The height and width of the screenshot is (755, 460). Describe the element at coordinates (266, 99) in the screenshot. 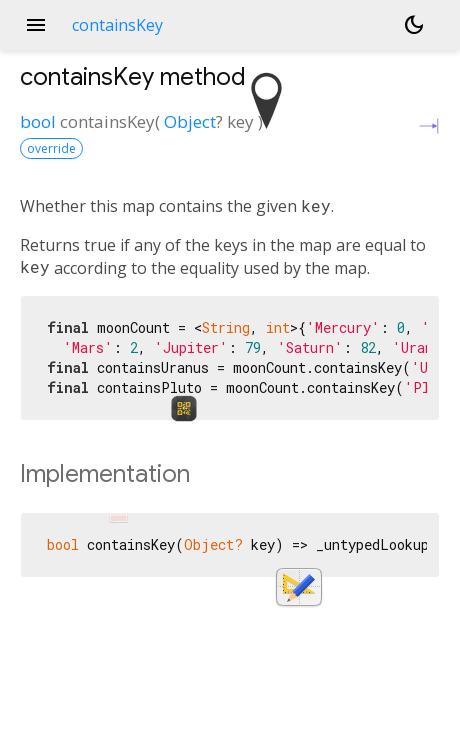

I see `open maps application` at that location.